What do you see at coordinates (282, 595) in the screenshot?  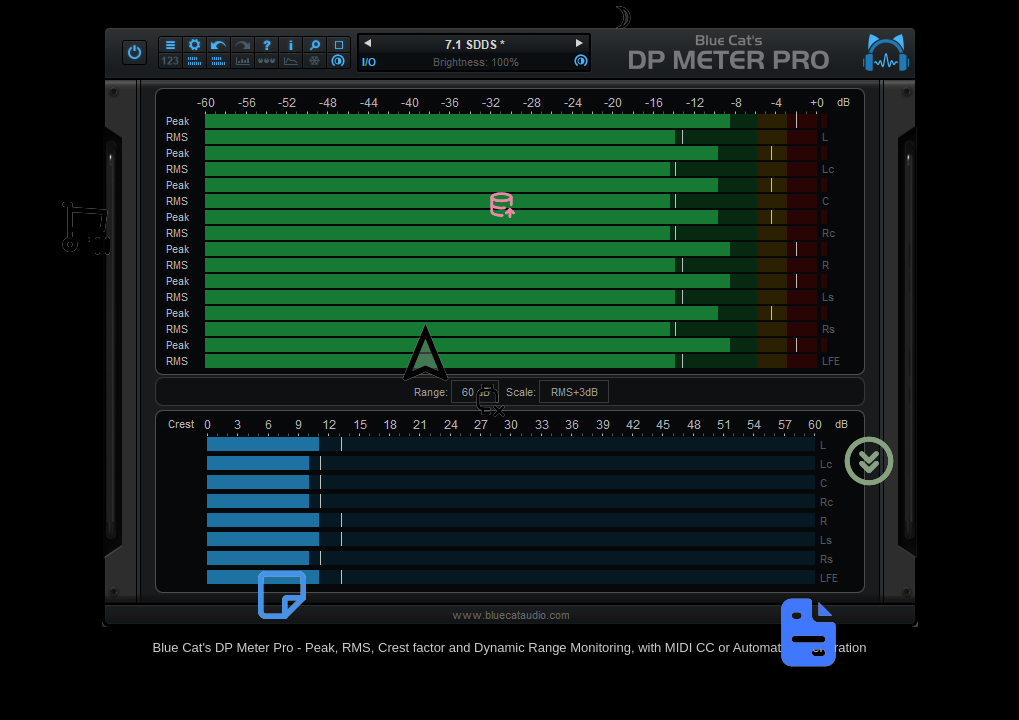 I see `create a new note` at bounding box center [282, 595].